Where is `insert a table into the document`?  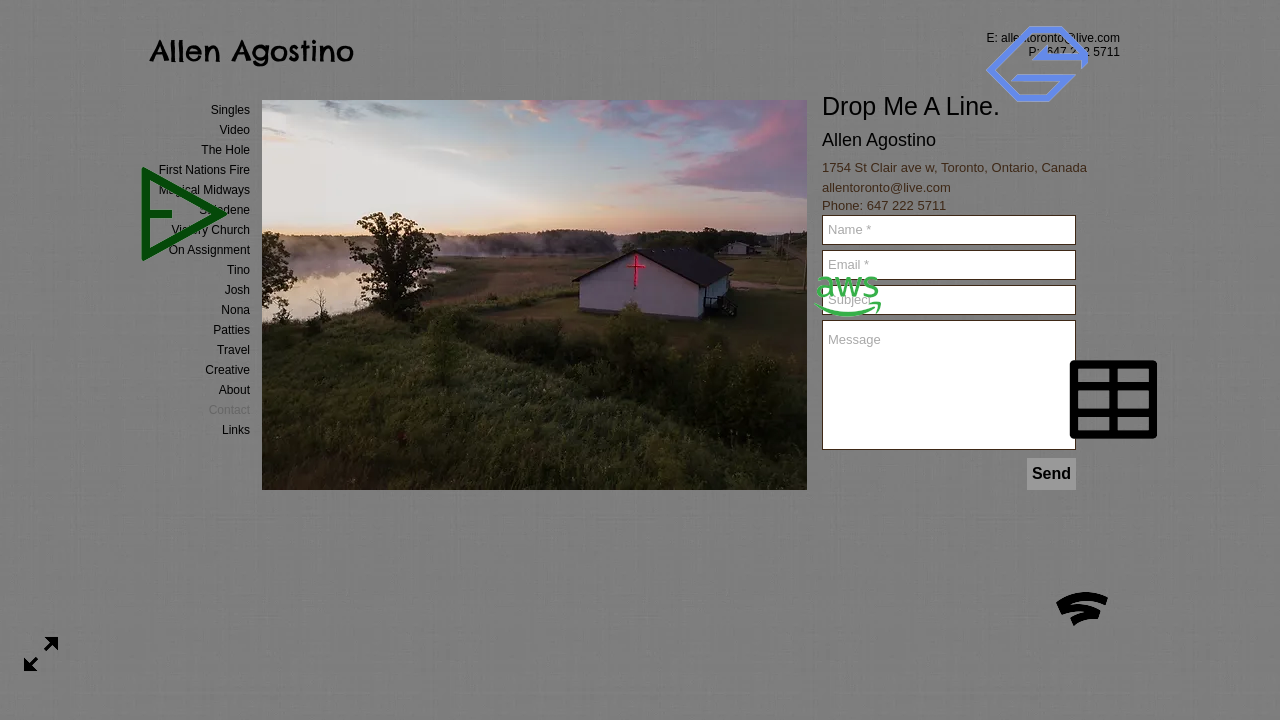 insert a table into the document is located at coordinates (1113, 399).